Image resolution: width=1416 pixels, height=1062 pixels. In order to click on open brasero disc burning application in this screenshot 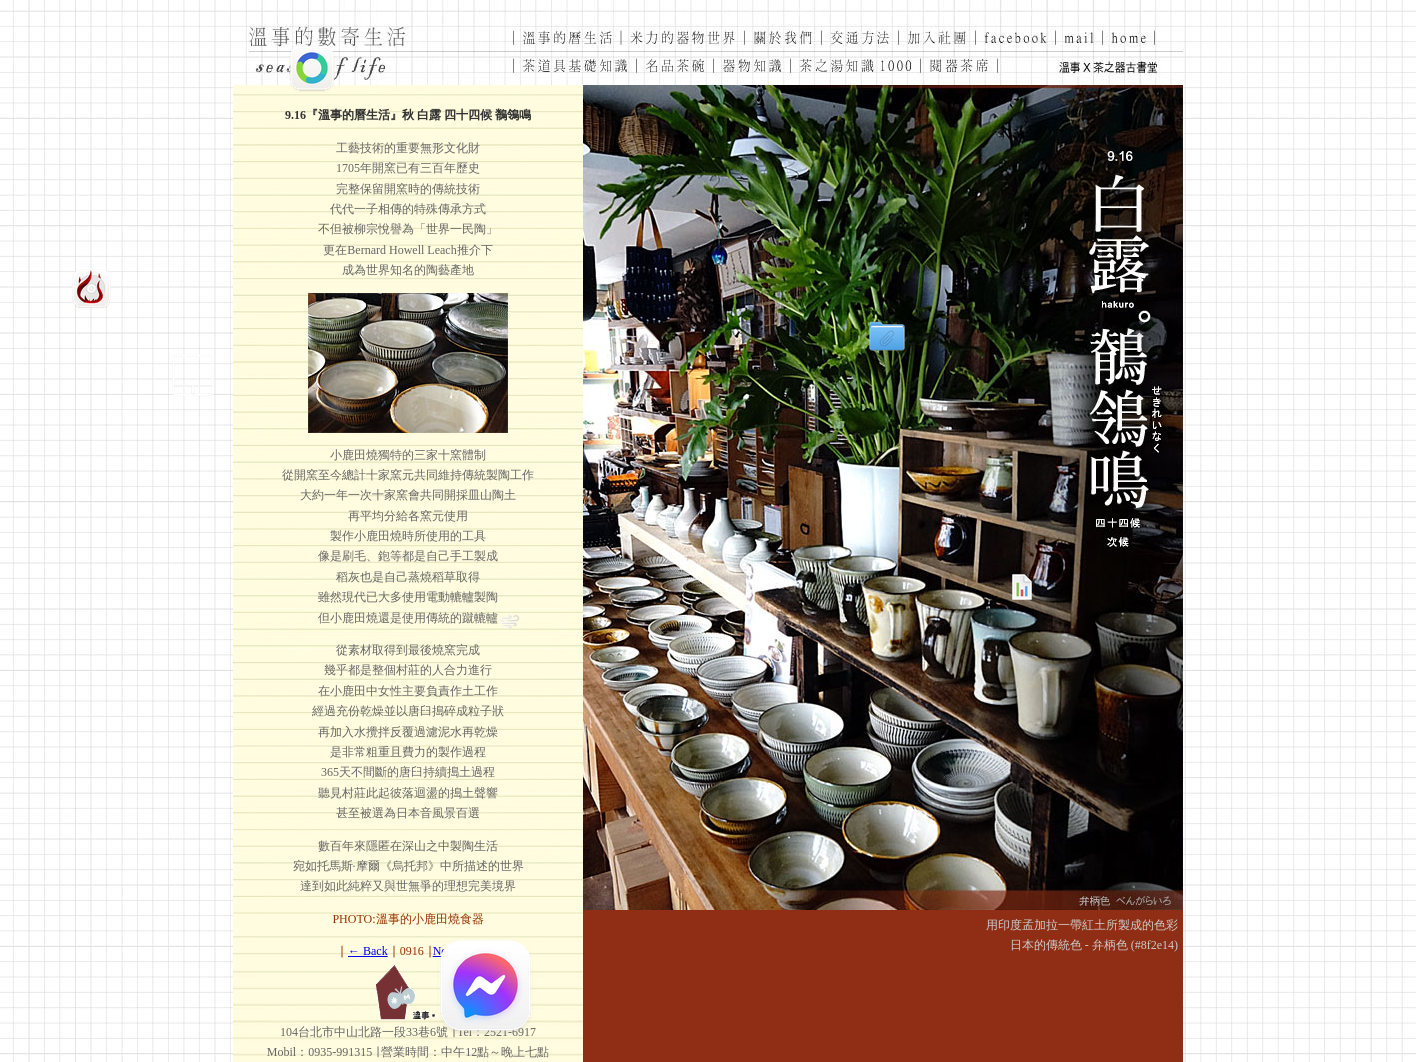, I will do `click(91, 288)`.